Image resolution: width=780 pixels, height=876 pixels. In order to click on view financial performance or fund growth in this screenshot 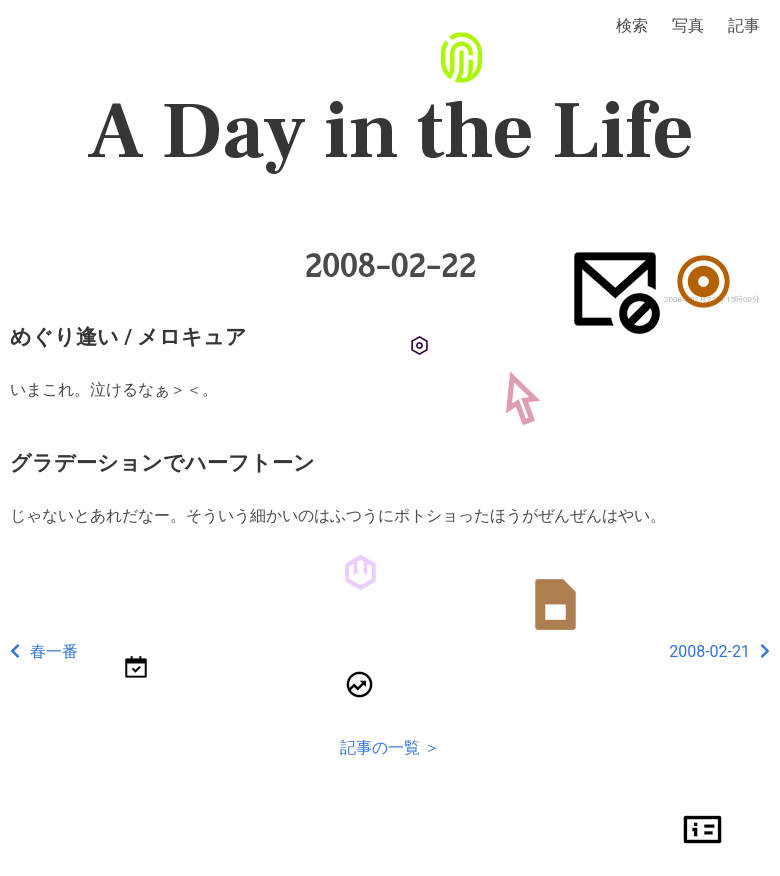, I will do `click(359, 684)`.